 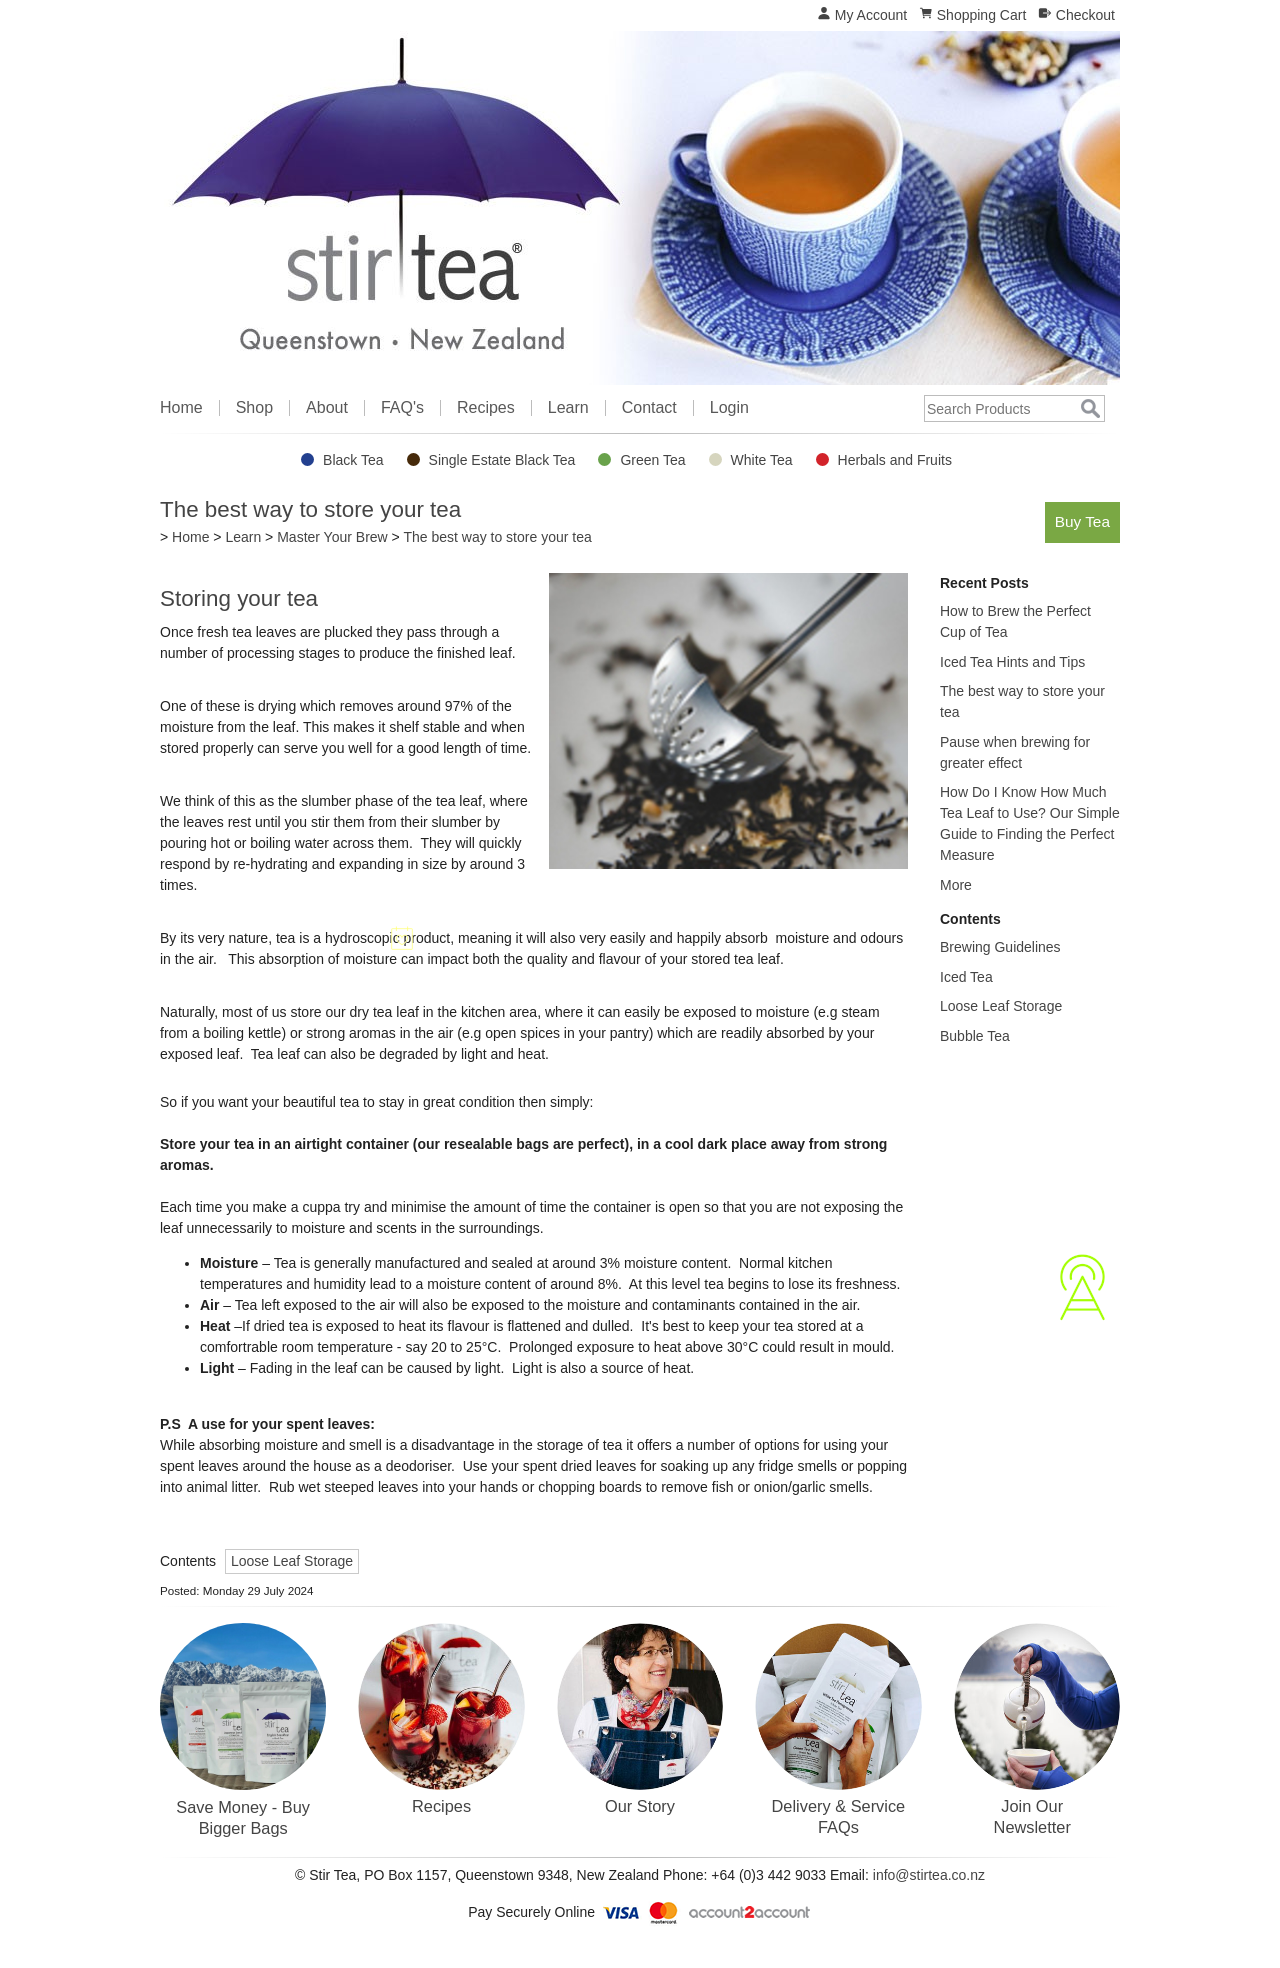 I want to click on indicates cellular network signal or connectivity, so click(x=1082, y=1288).